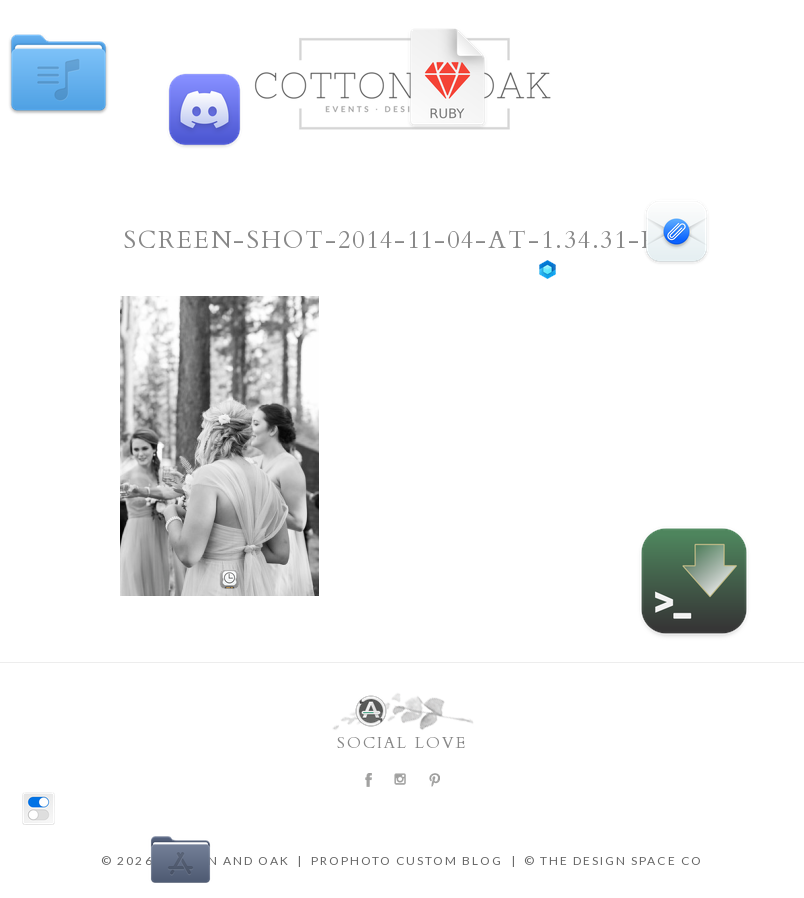 The image size is (804, 898). I want to click on open guake drop-down terminal, so click(694, 581).